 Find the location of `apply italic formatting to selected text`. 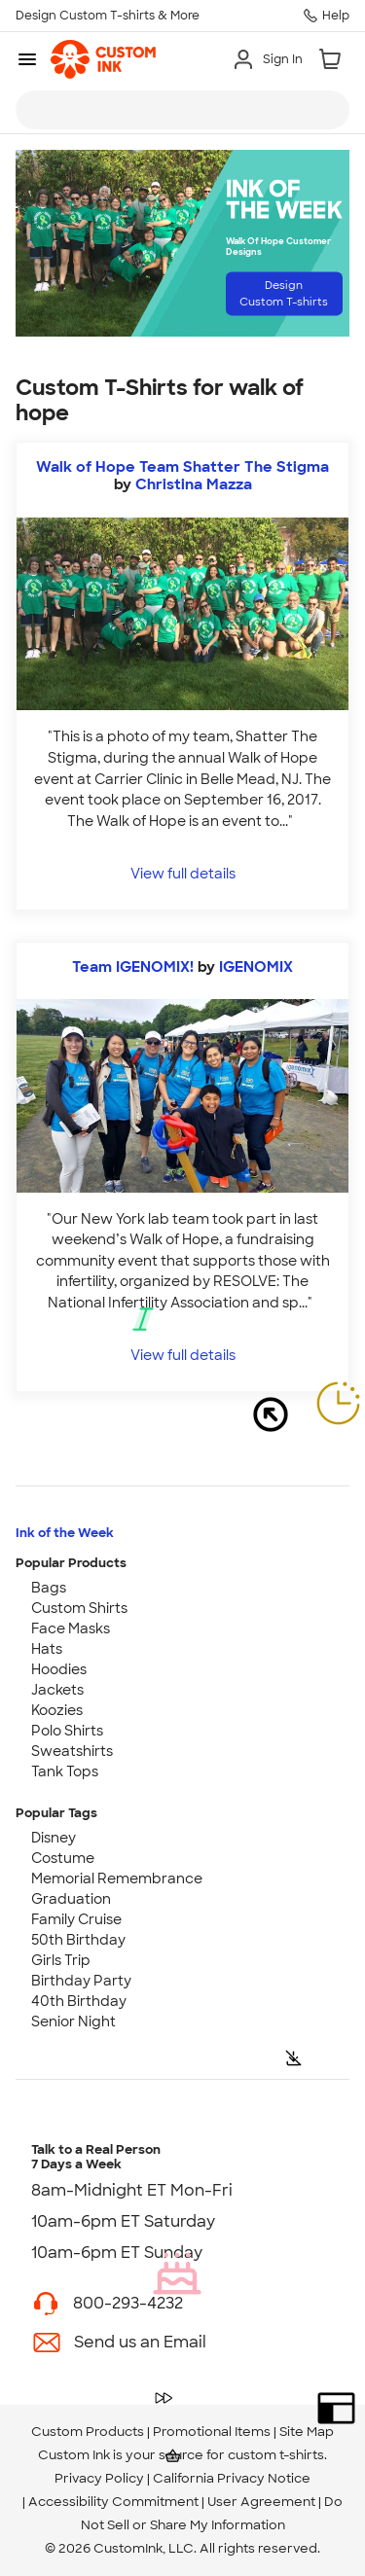

apply italic formatting to selected text is located at coordinates (143, 1319).